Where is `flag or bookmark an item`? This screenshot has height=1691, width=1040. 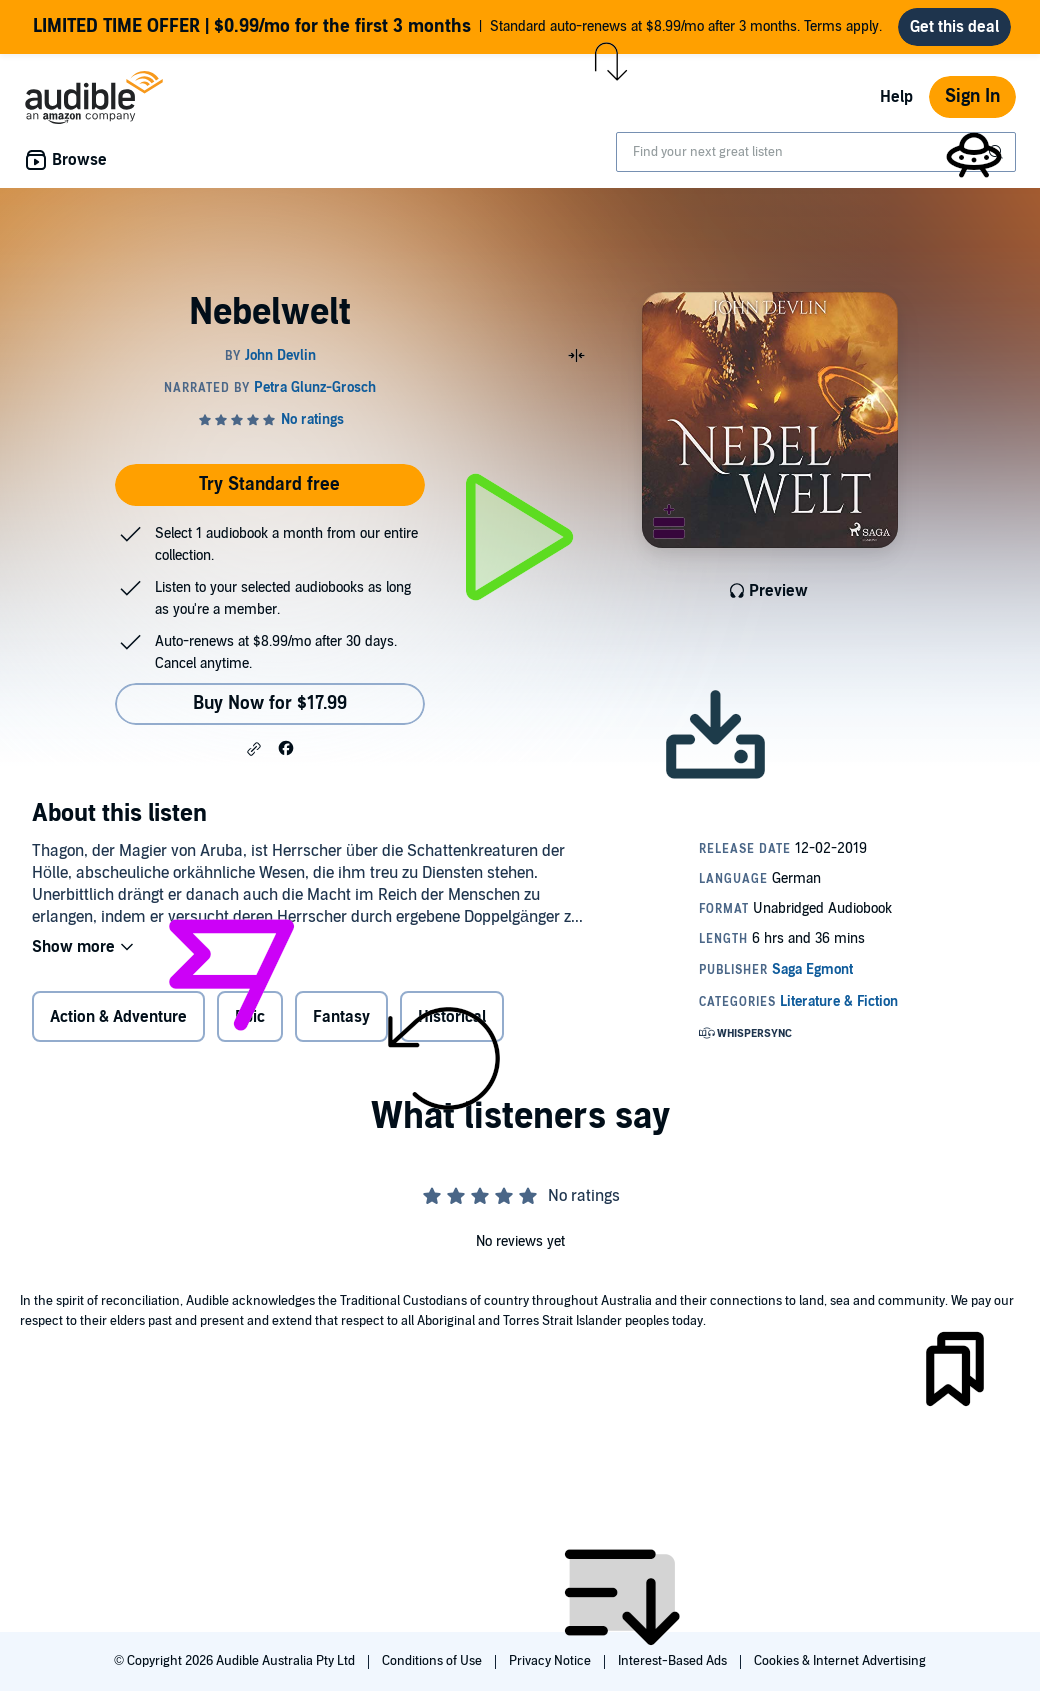 flag or bookmark an item is located at coordinates (227, 968).